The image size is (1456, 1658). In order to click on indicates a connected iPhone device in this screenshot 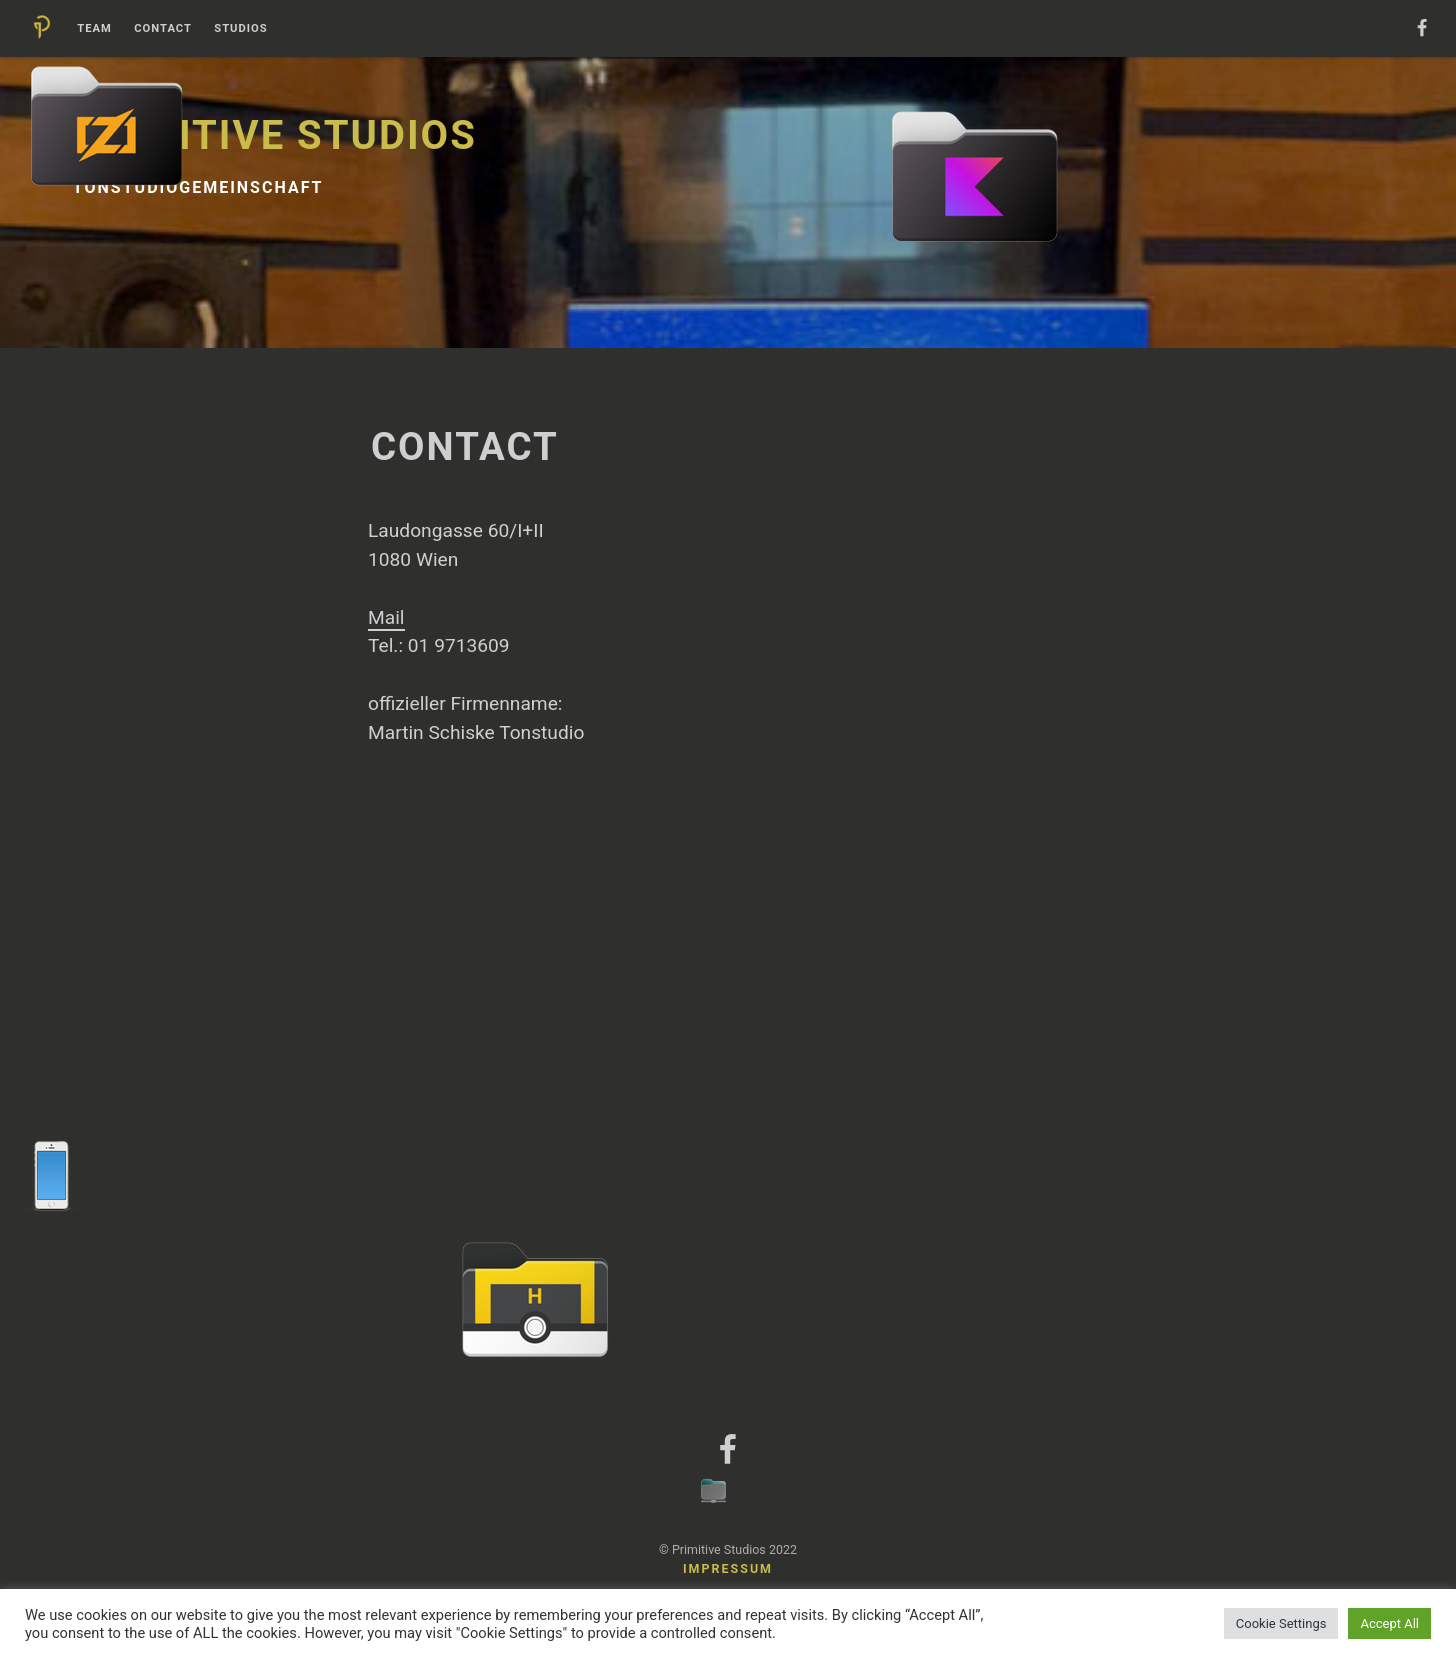, I will do `click(51, 1176)`.